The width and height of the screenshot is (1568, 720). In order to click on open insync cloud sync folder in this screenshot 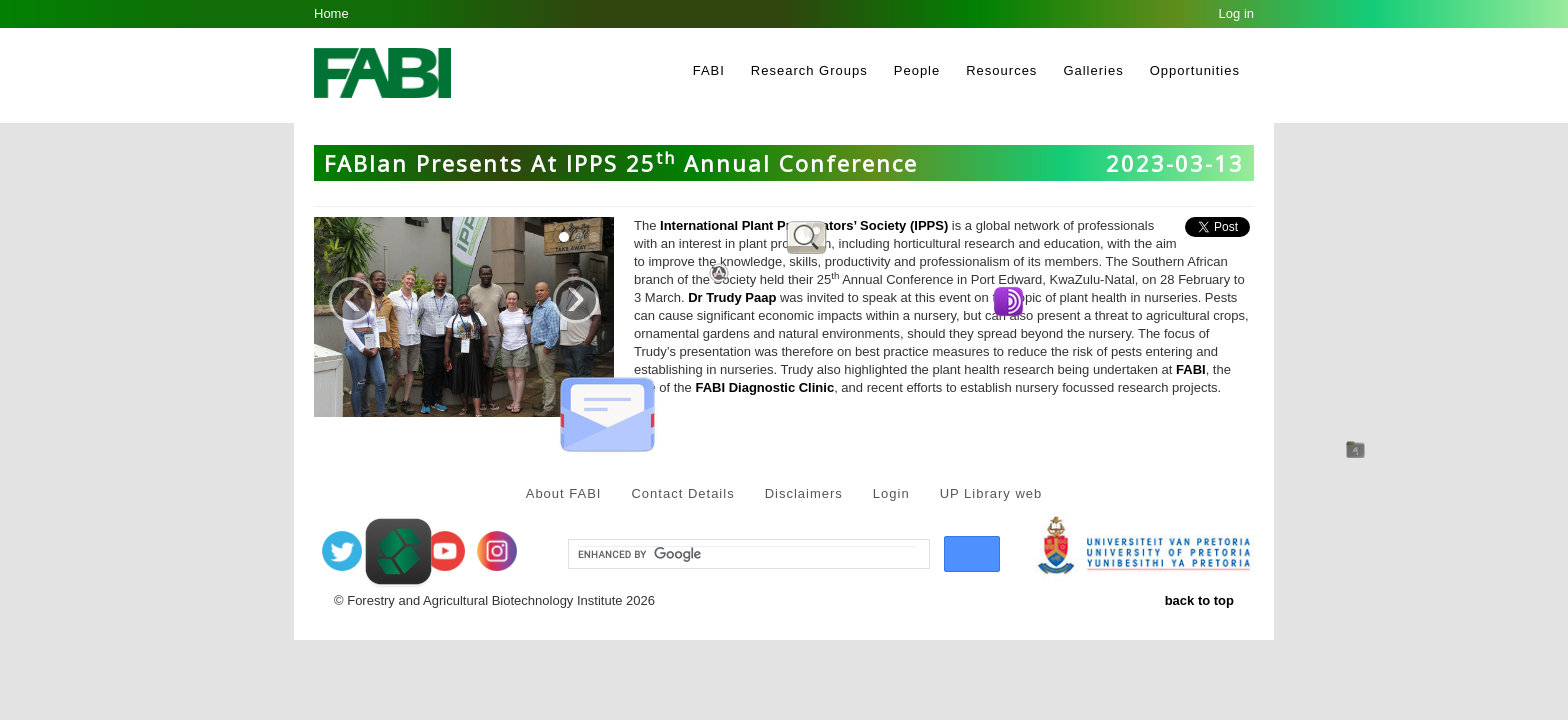, I will do `click(1355, 449)`.